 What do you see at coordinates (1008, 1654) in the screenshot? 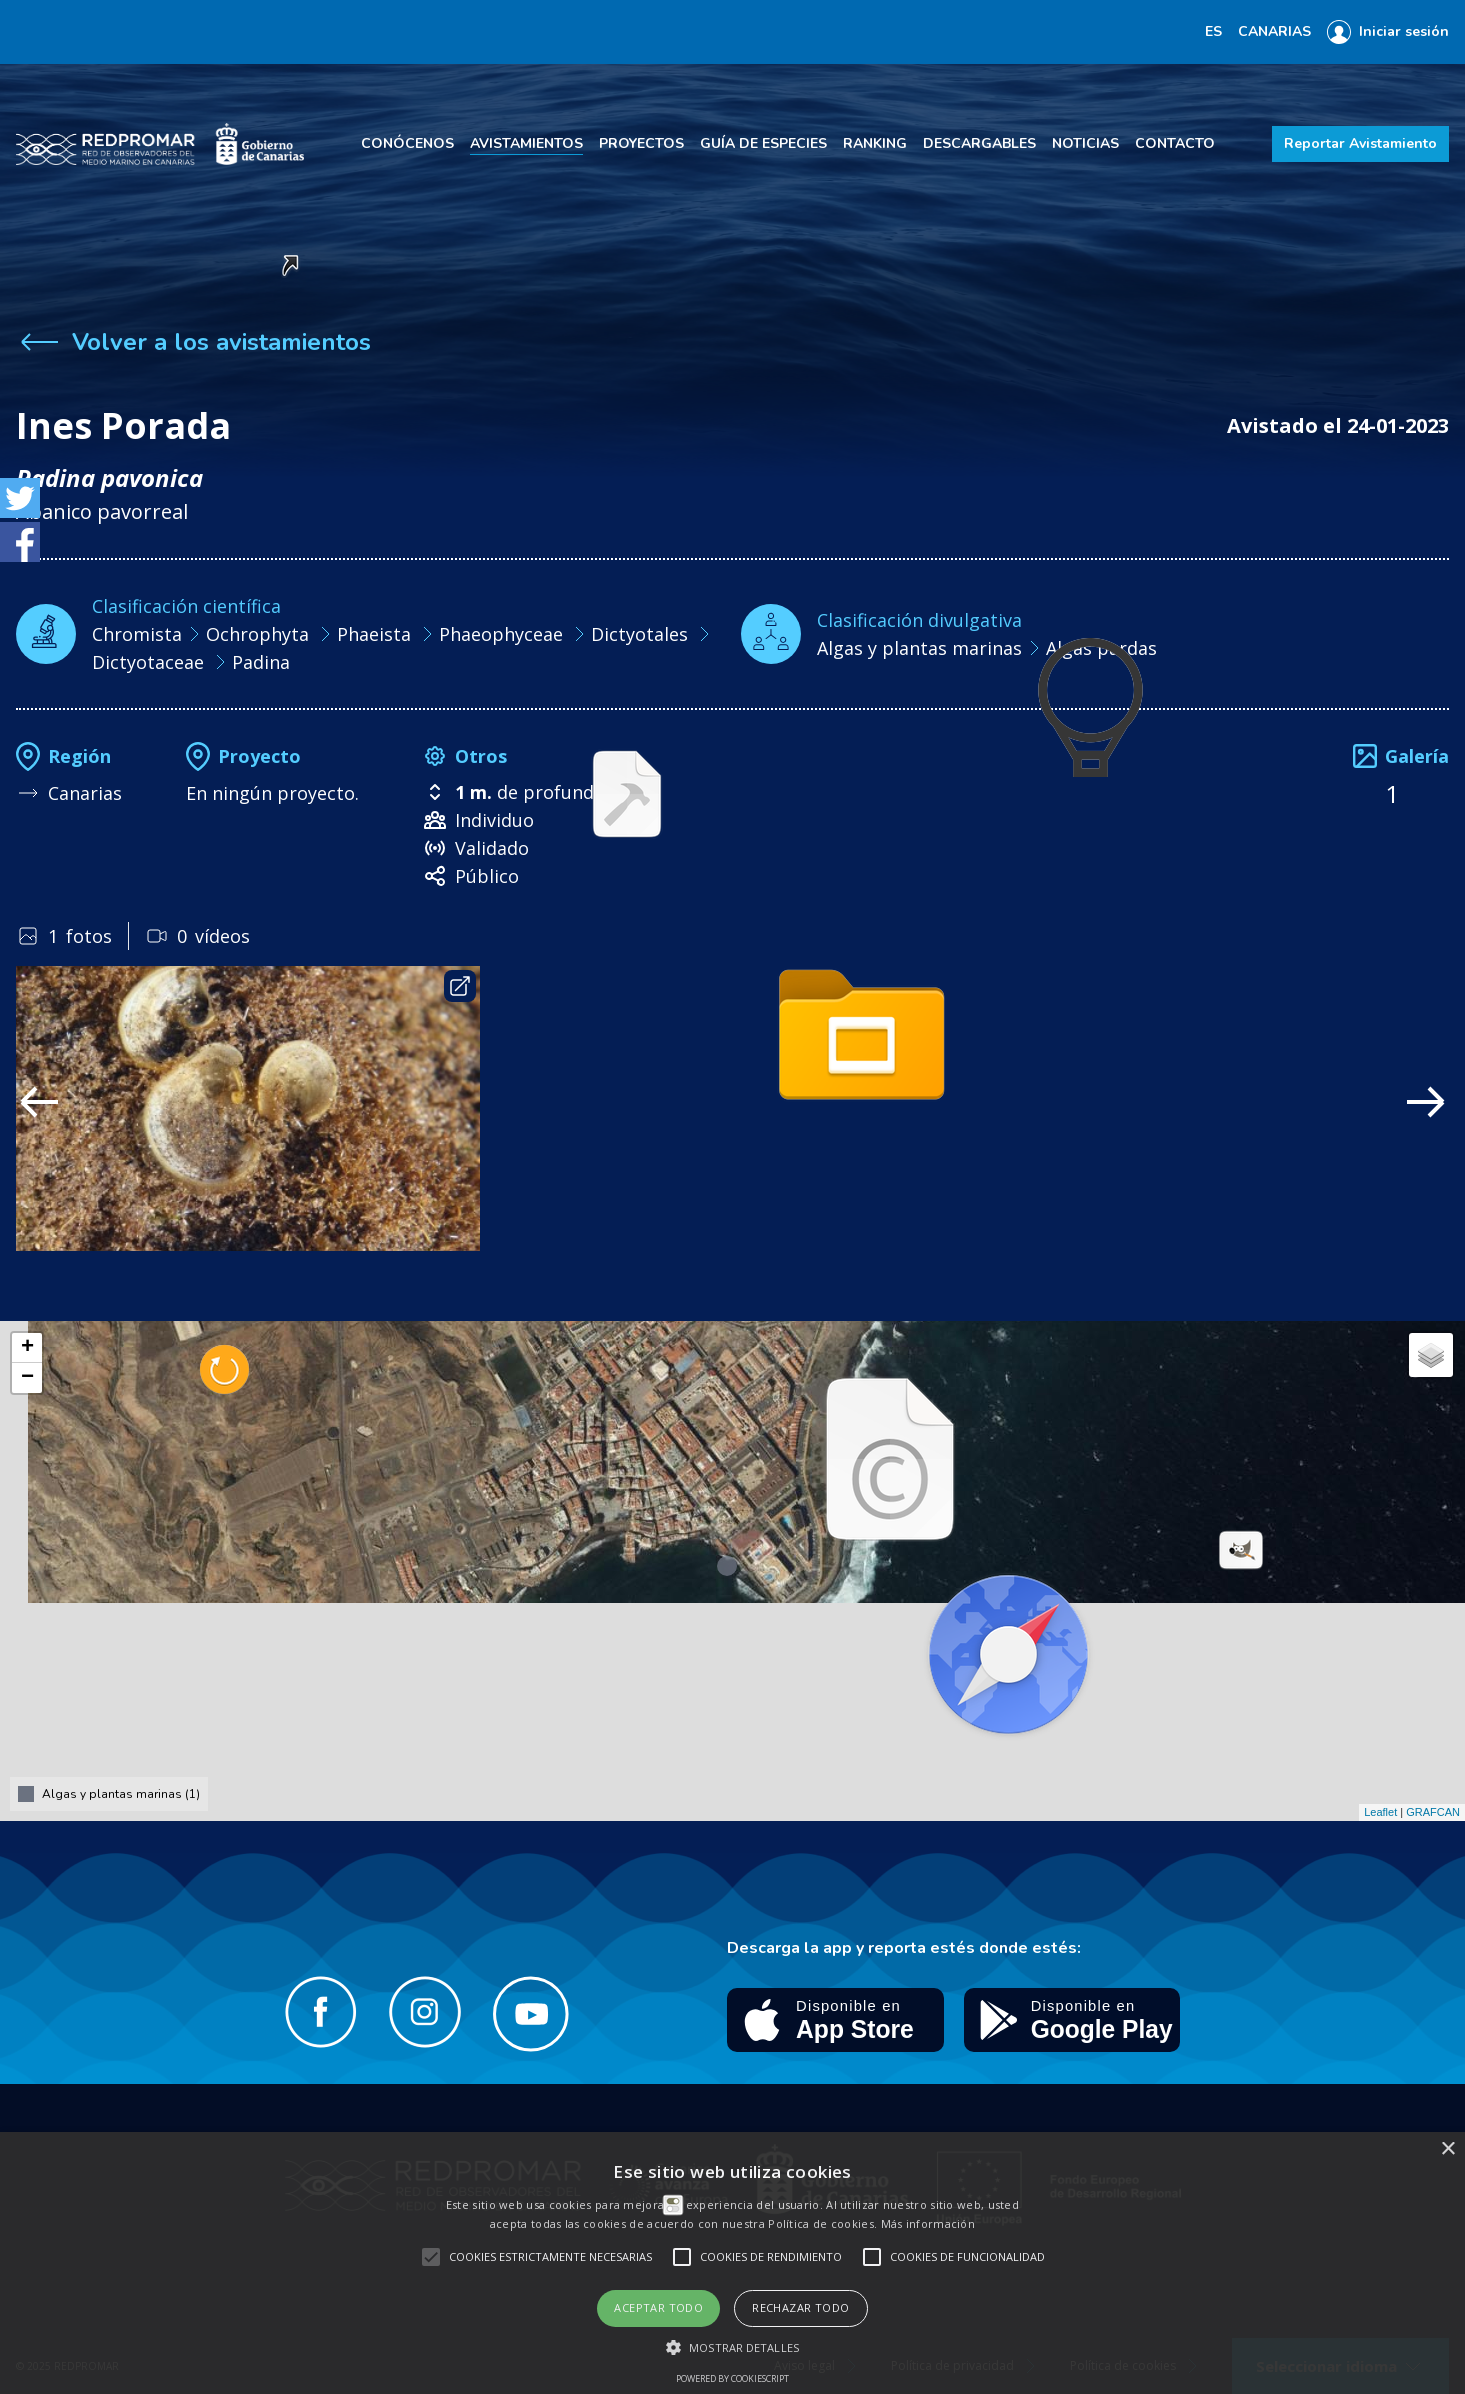
I see `open gnome web browser (epiphany)` at bounding box center [1008, 1654].